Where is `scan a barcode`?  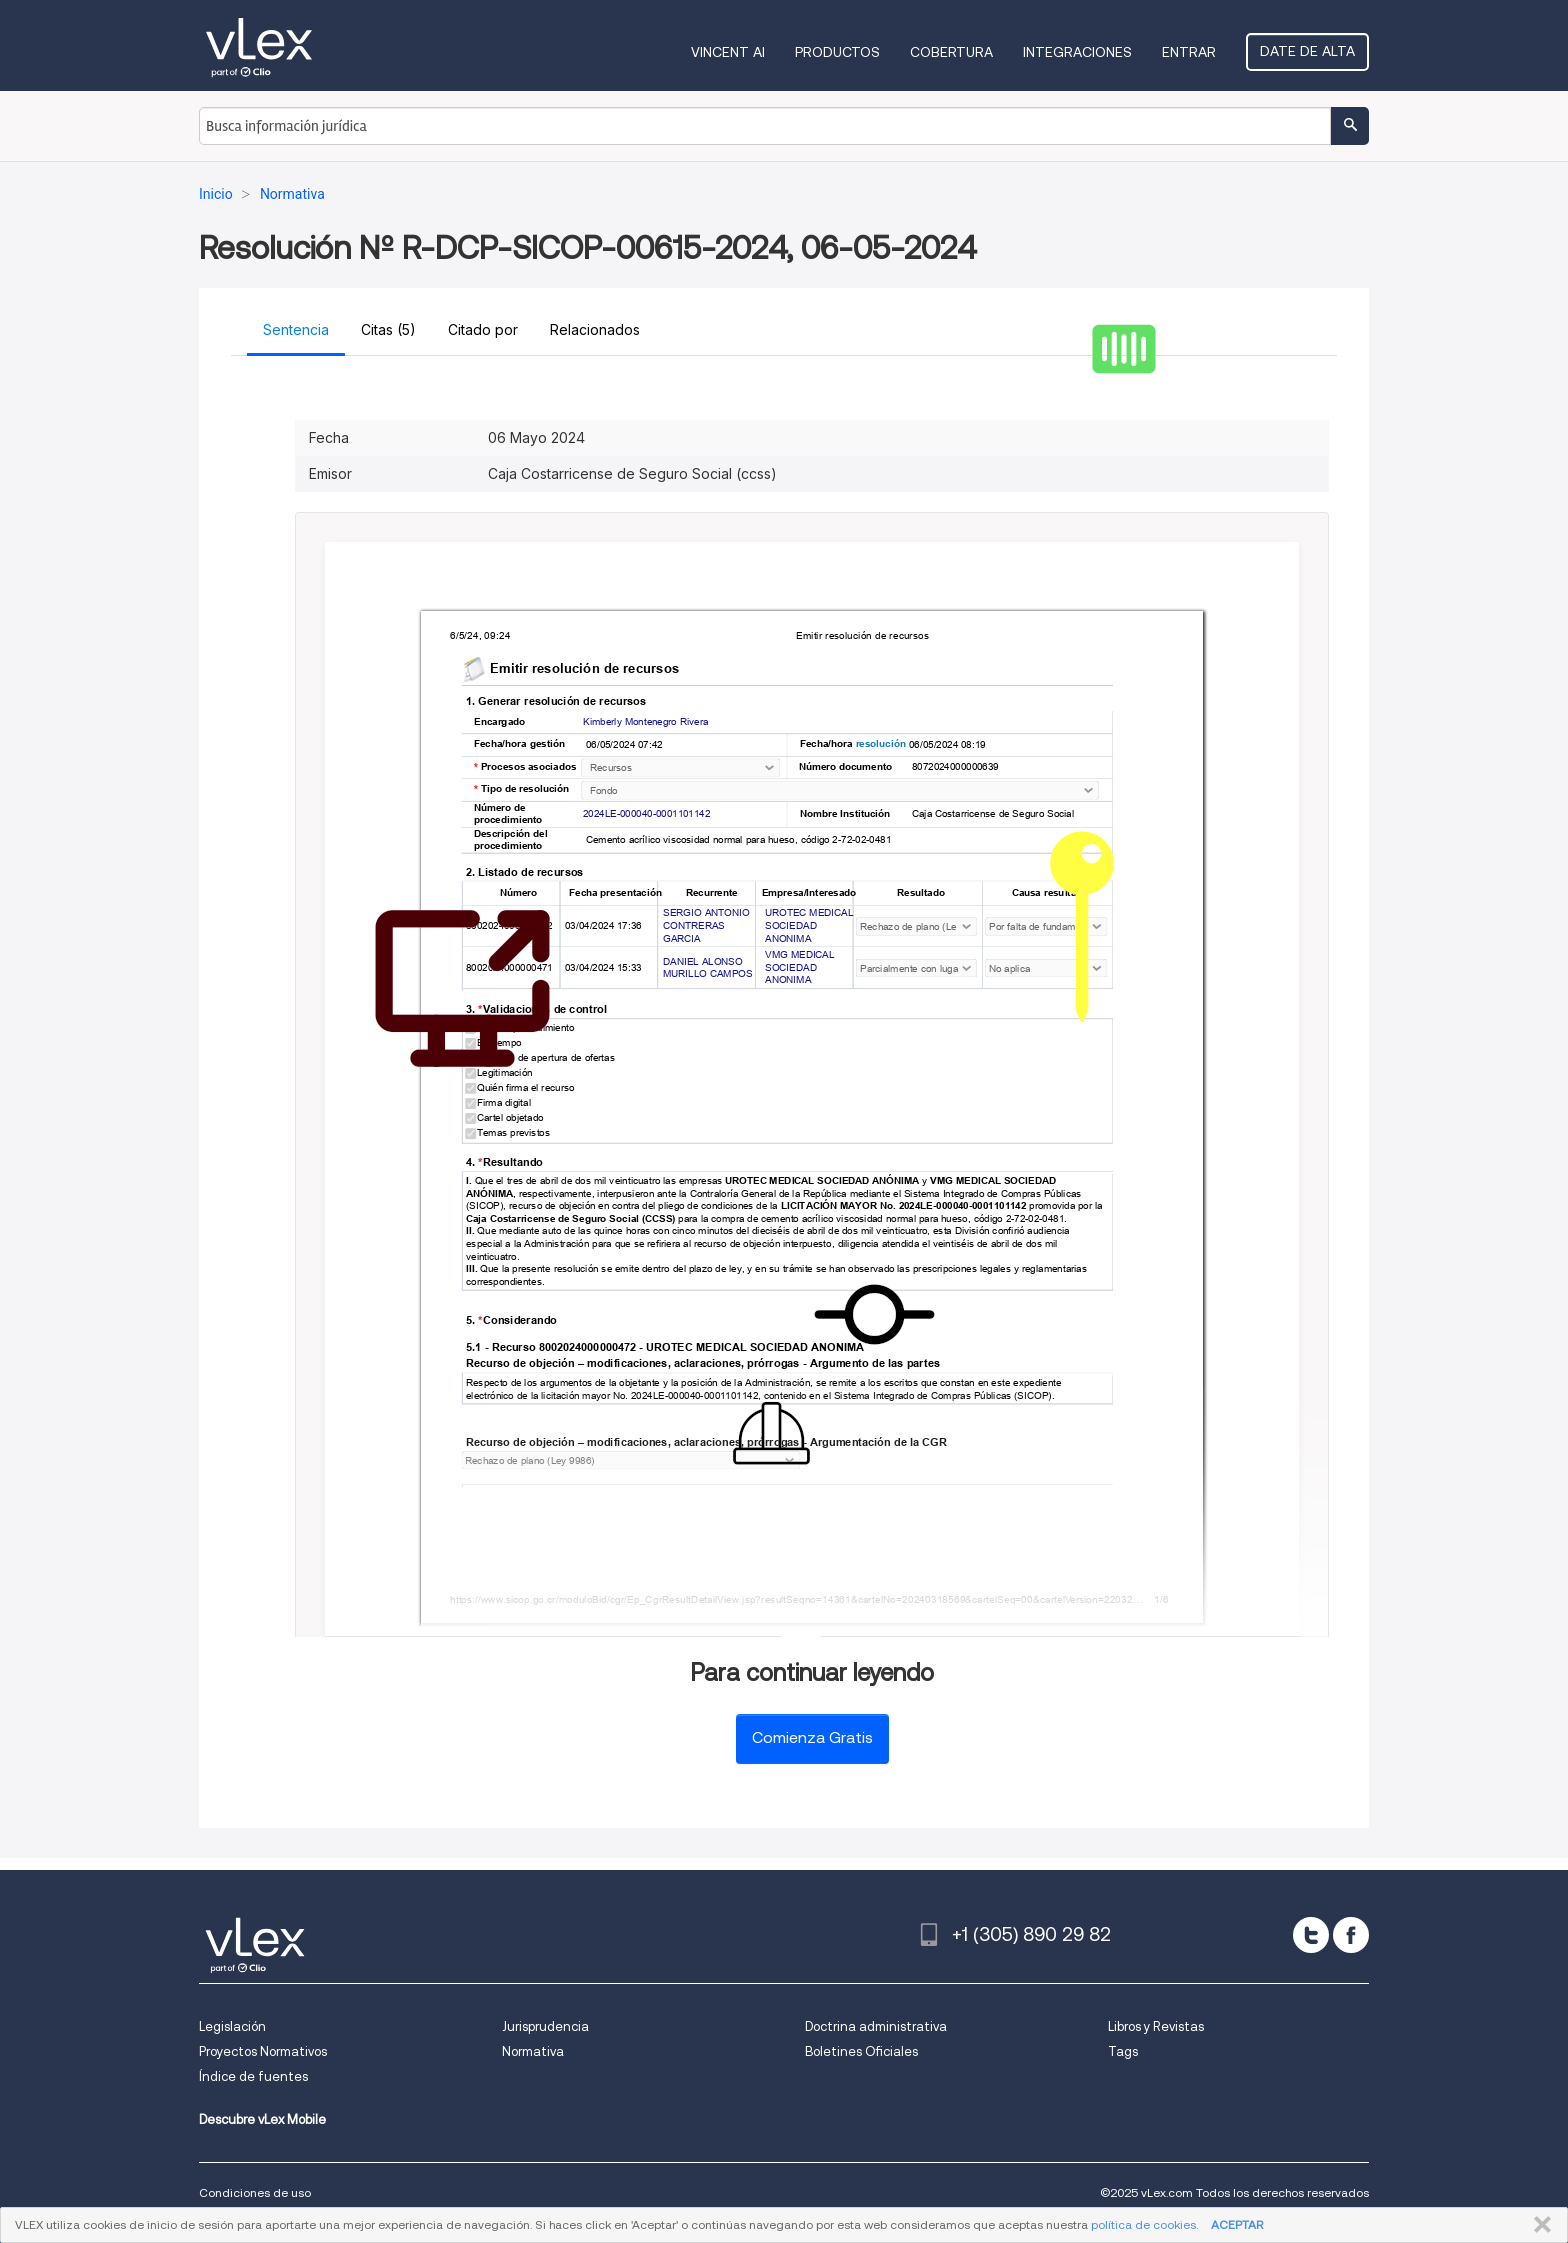
scan a barcode is located at coordinates (1124, 349).